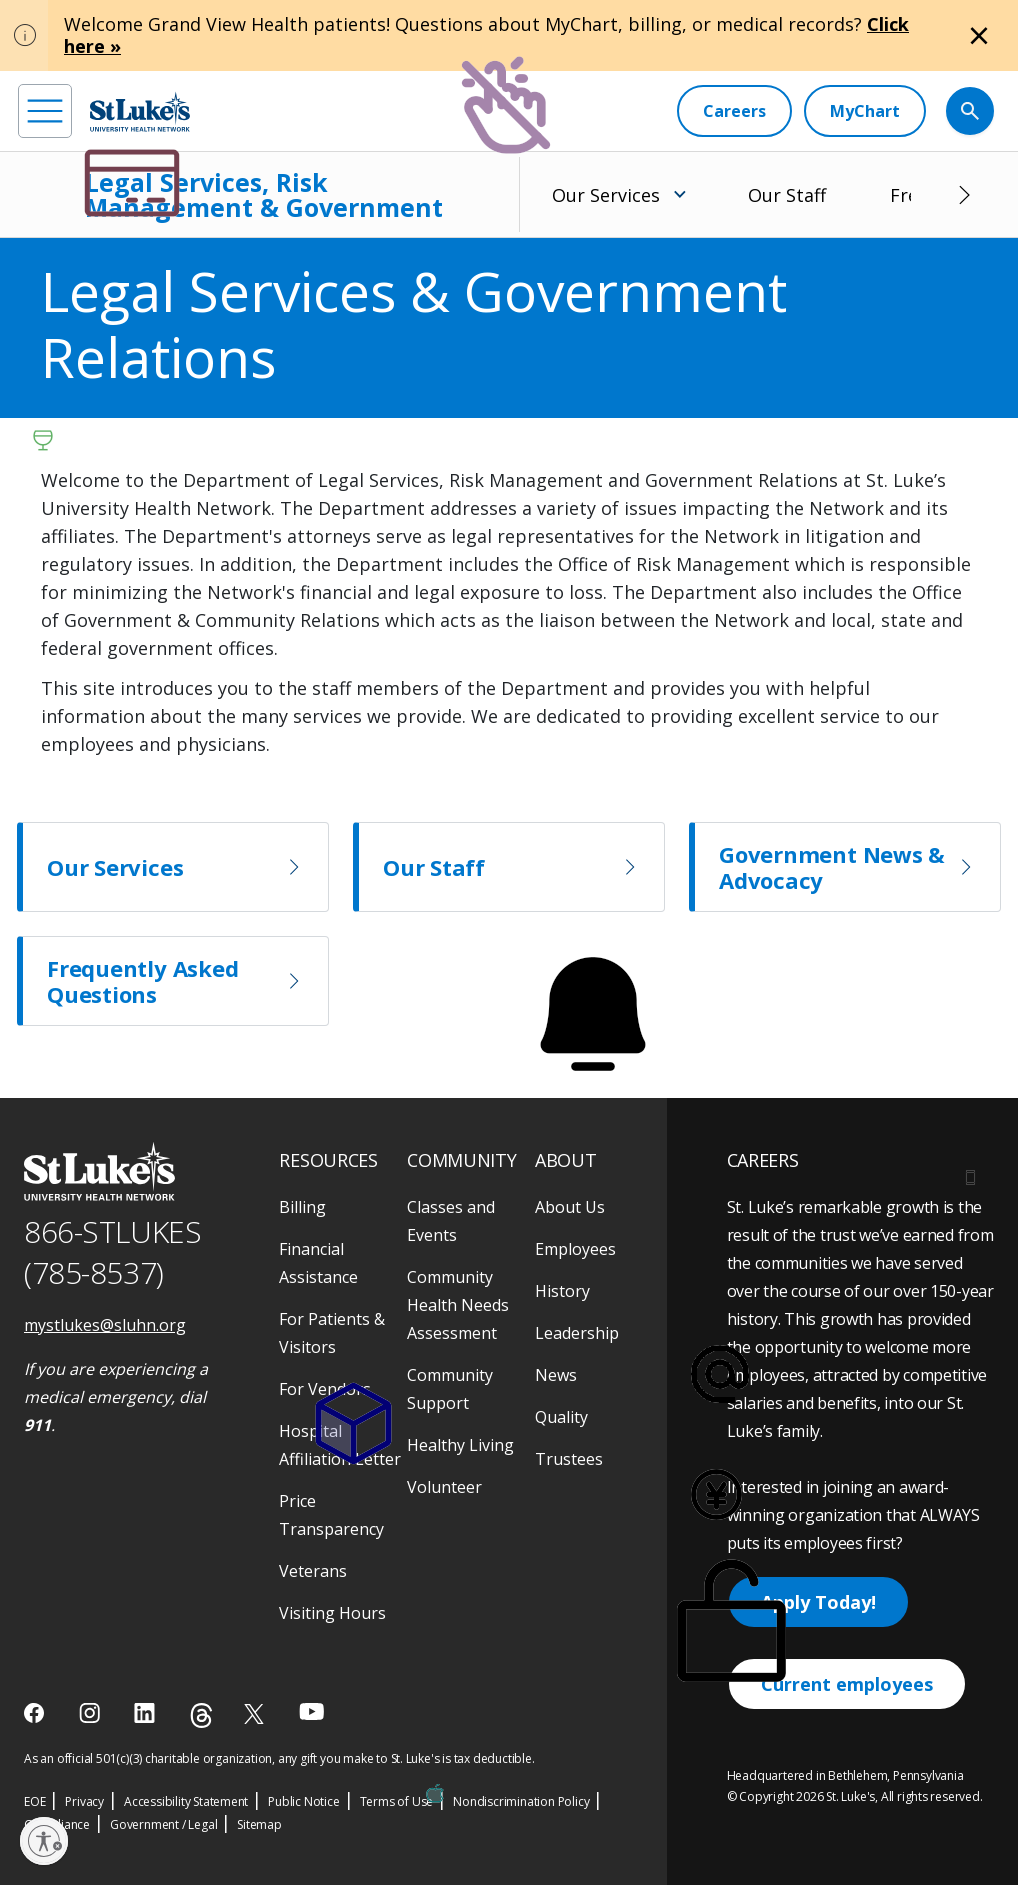 Image resolution: width=1018 pixels, height=1885 pixels. What do you see at coordinates (132, 183) in the screenshot?
I see `manage payment methods` at bounding box center [132, 183].